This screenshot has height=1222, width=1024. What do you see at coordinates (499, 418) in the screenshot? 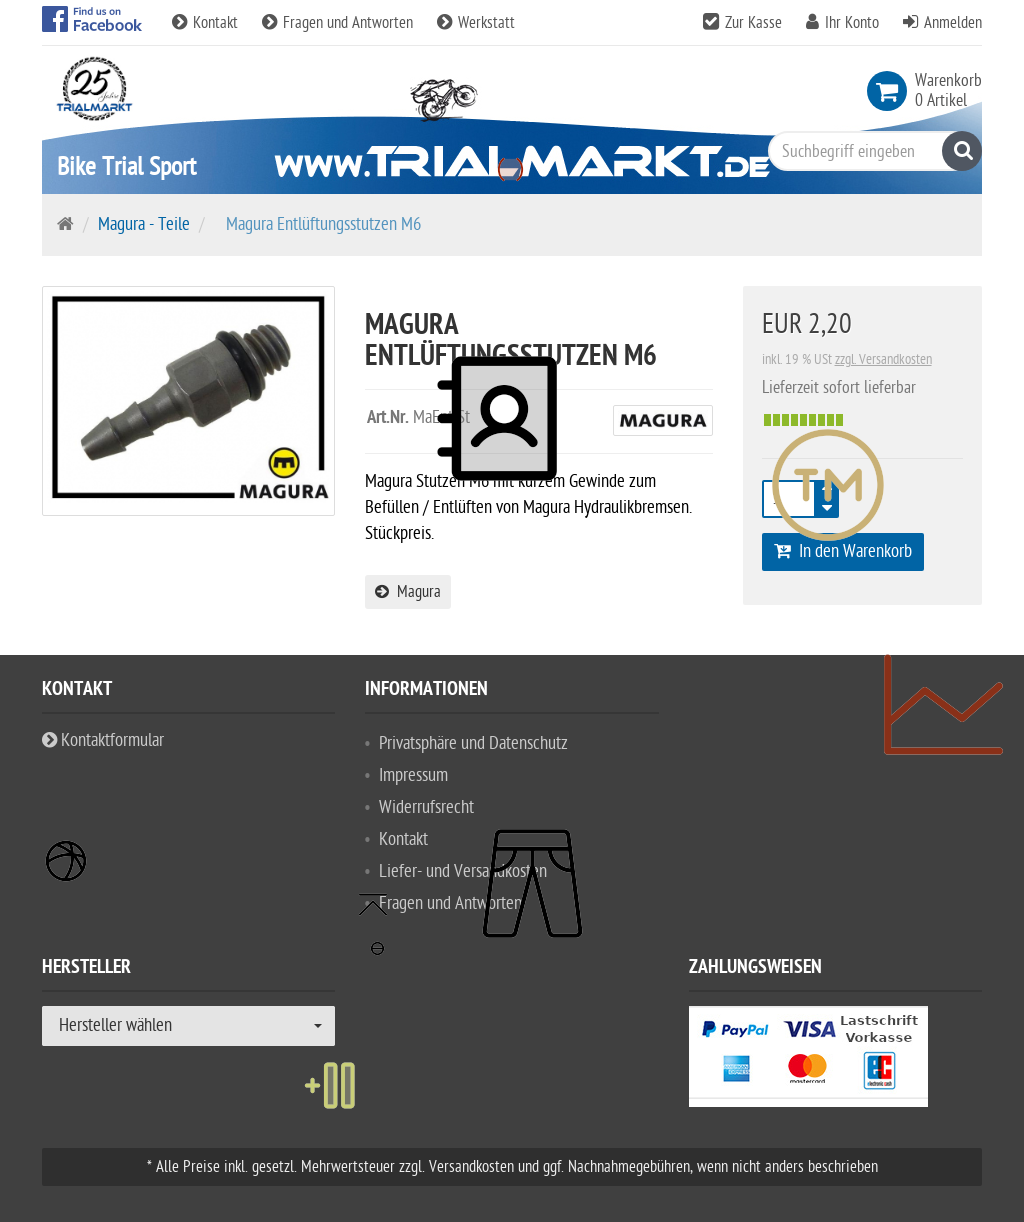
I see `open your contacts list` at bounding box center [499, 418].